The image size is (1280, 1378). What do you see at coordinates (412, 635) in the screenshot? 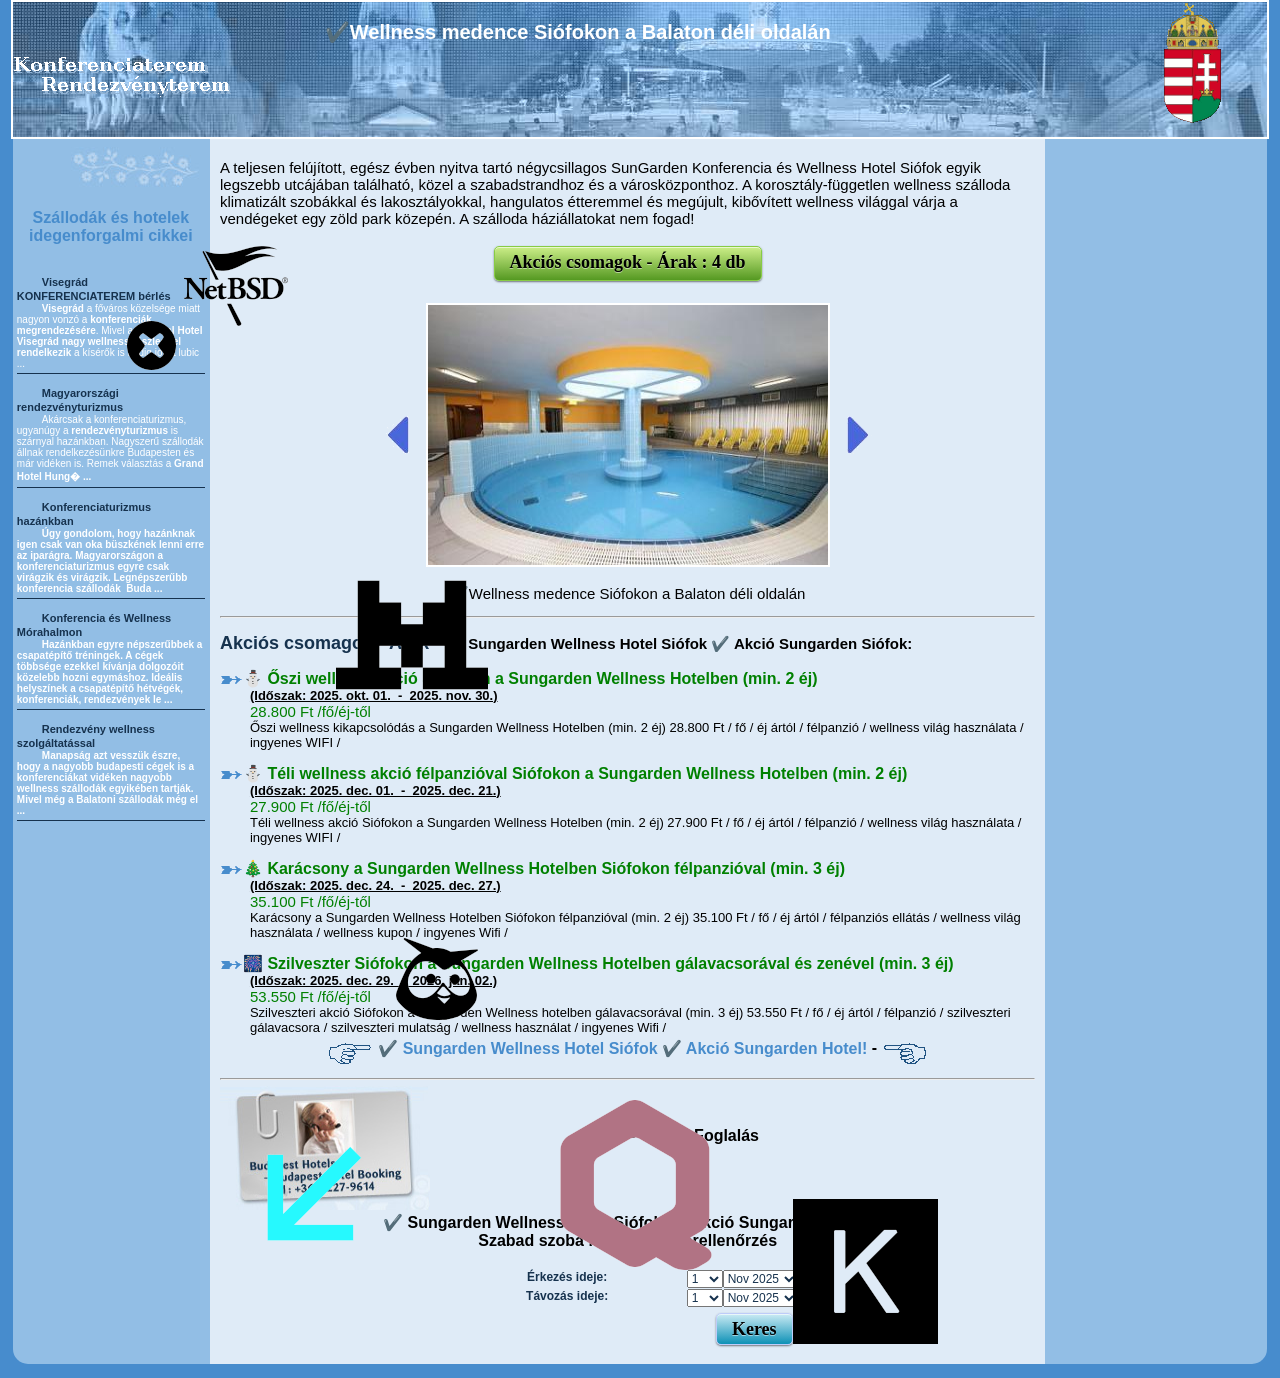
I see `Mistral AI logo` at bounding box center [412, 635].